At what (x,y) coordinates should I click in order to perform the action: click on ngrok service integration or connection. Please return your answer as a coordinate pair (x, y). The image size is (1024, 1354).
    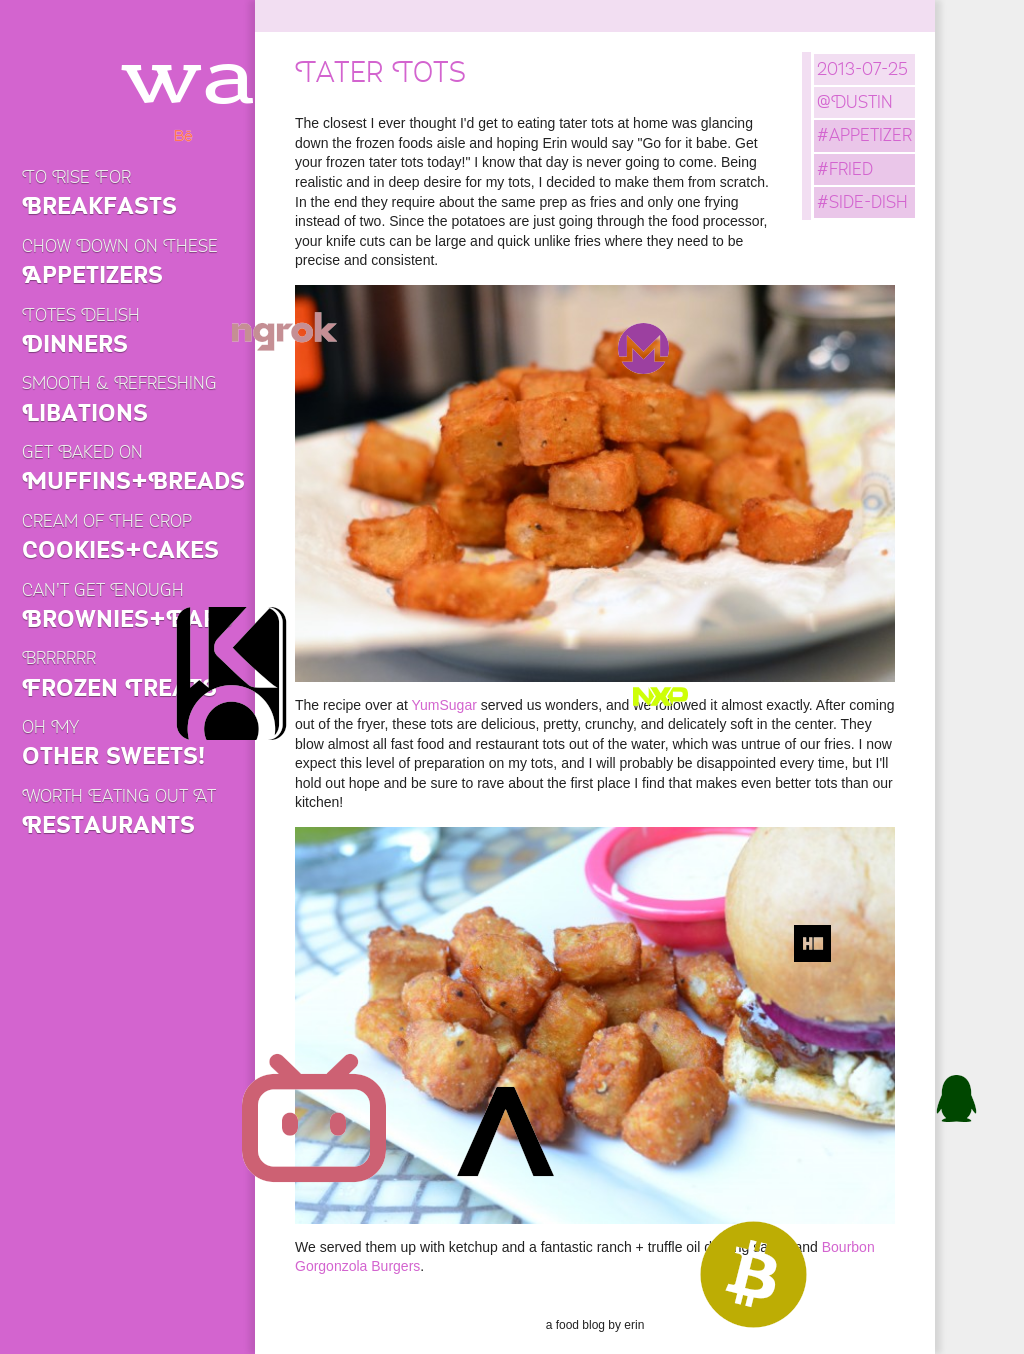
    Looking at the image, I should click on (284, 331).